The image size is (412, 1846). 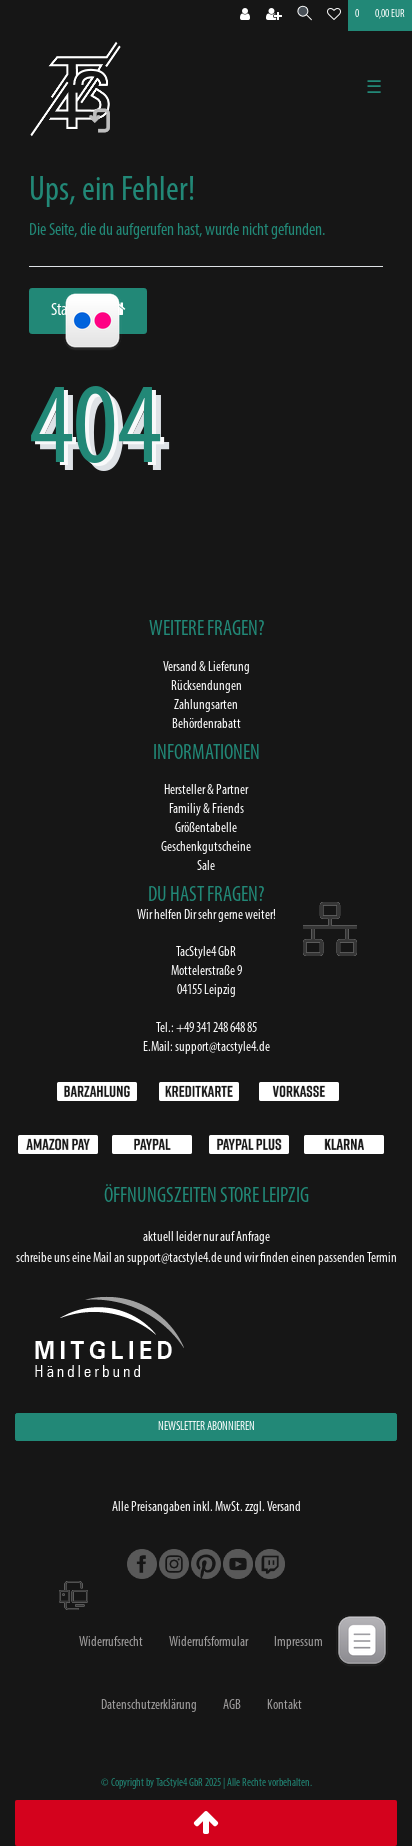 I want to click on access menu editing preferences, so click(x=362, y=1641).